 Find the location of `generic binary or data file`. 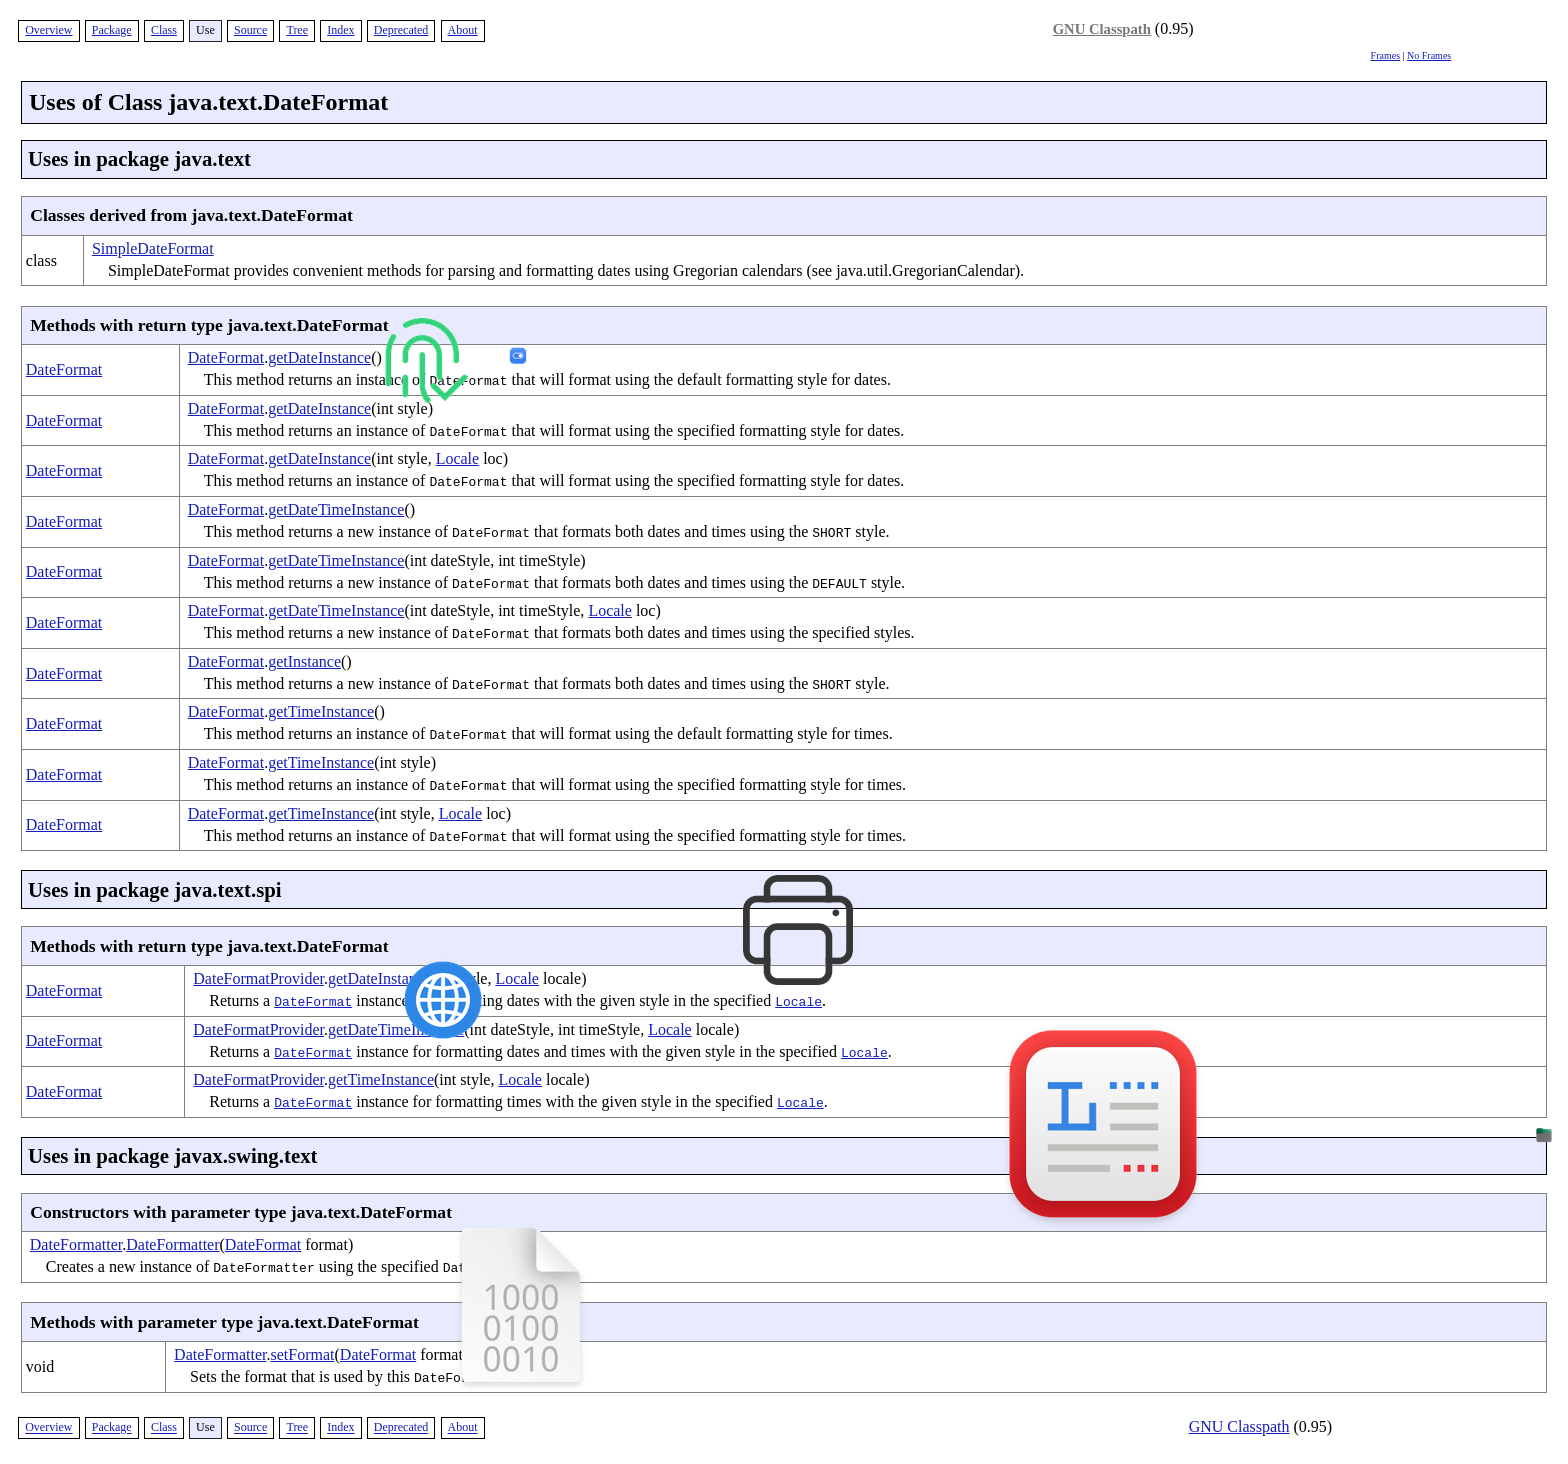

generic binary or data file is located at coordinates (521, 1308).